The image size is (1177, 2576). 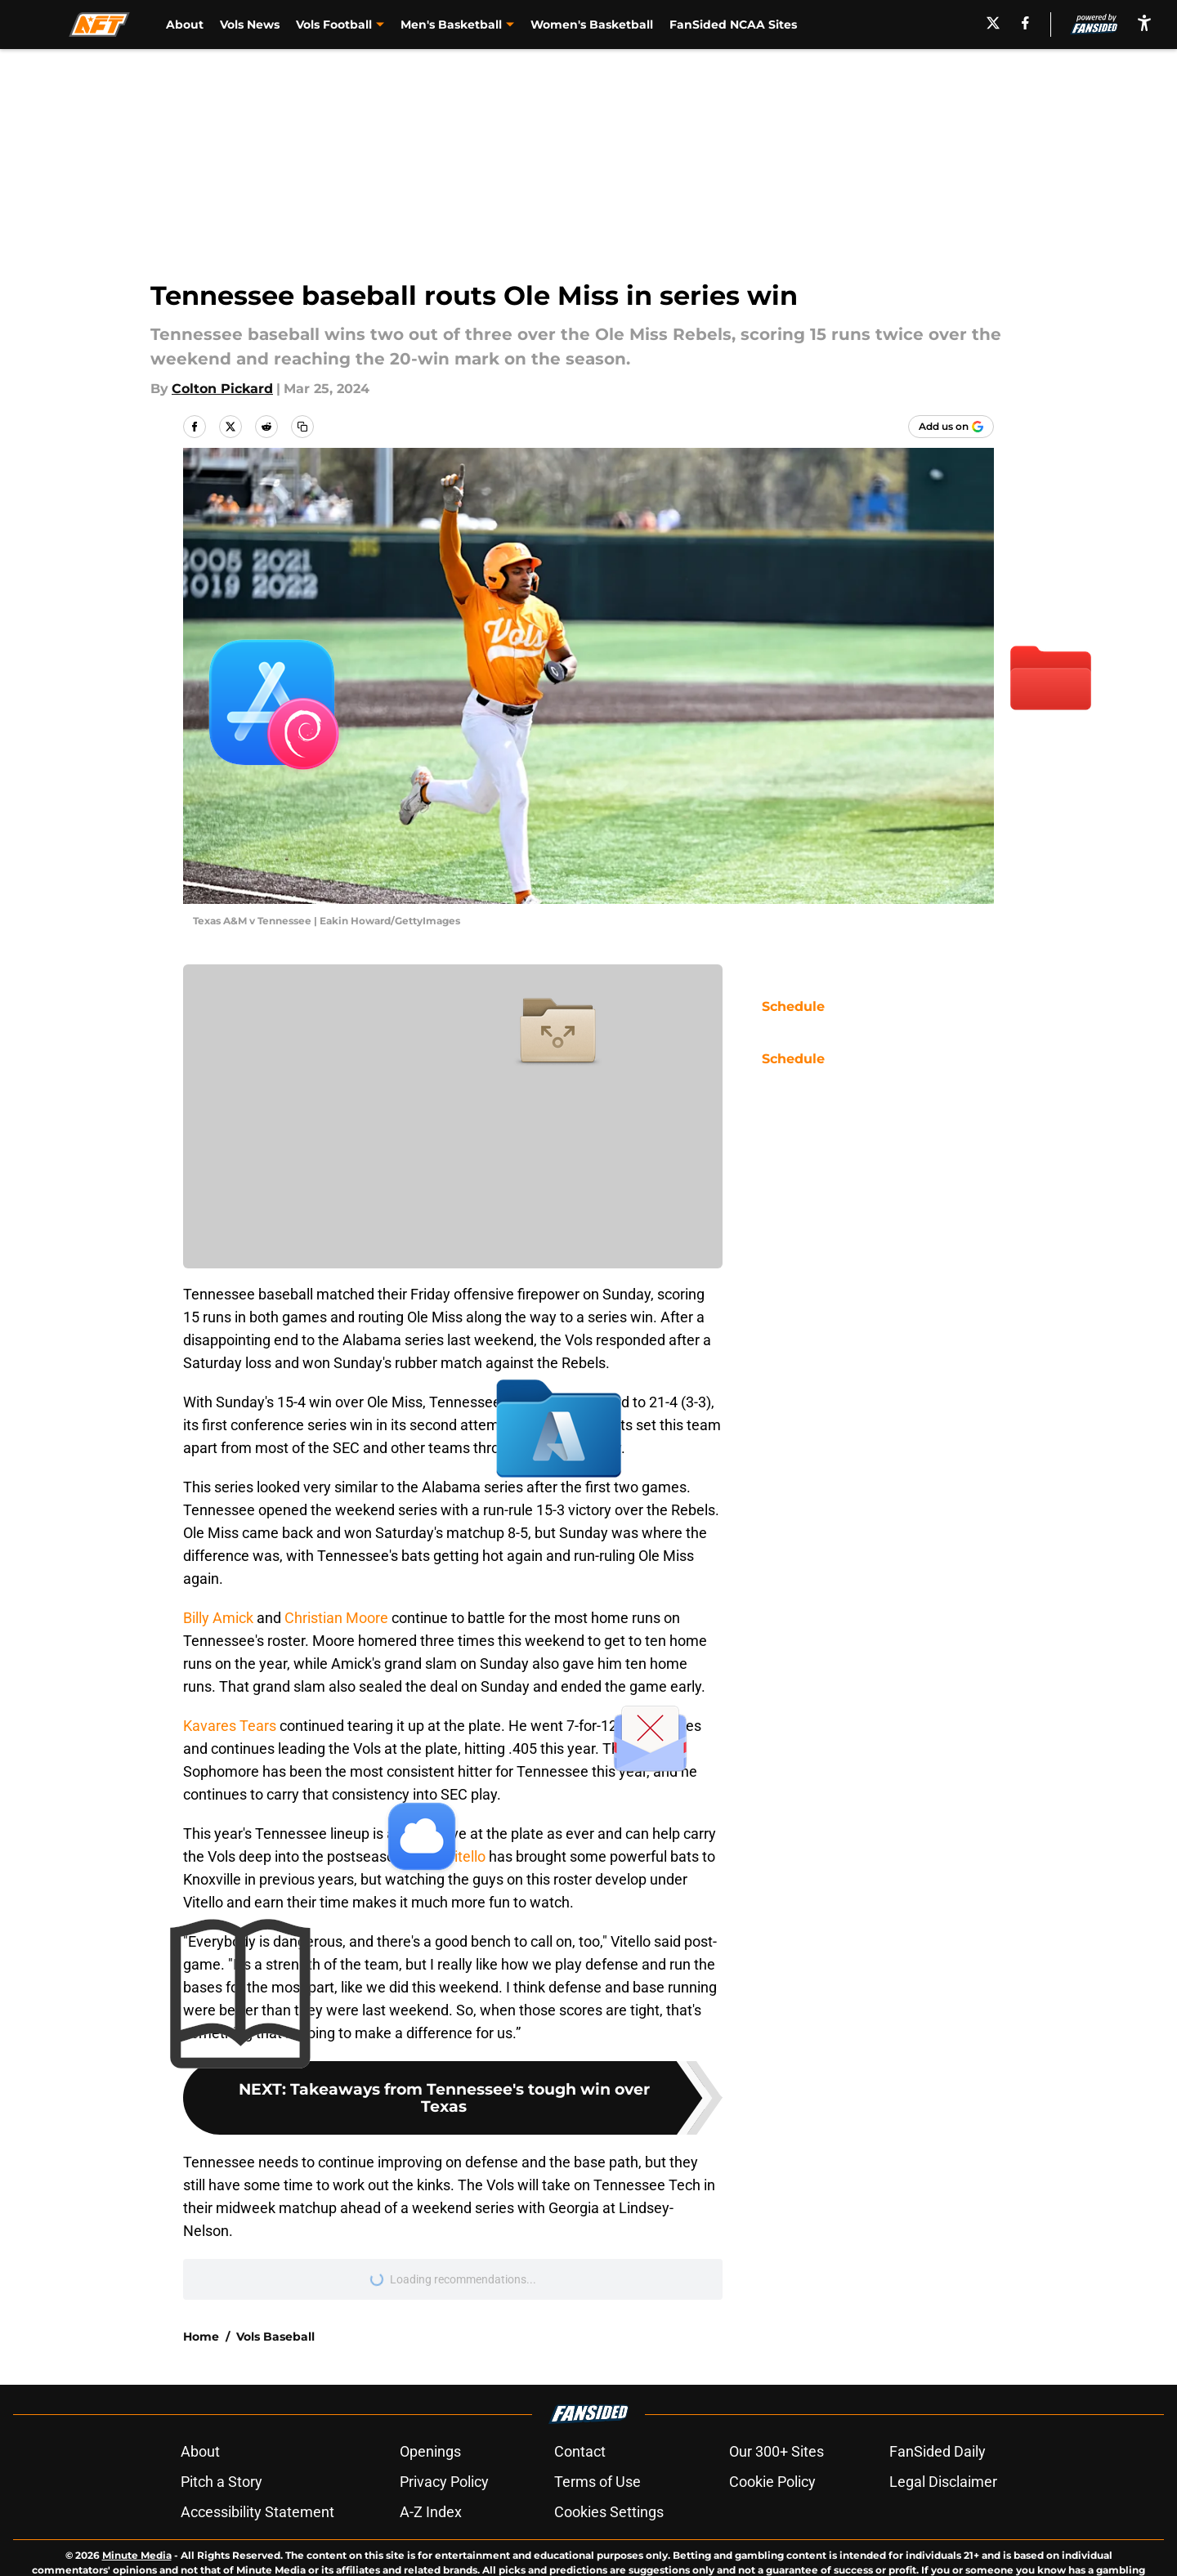 I want to click on mark email as spam or junk, so click(x=650, y=1742).